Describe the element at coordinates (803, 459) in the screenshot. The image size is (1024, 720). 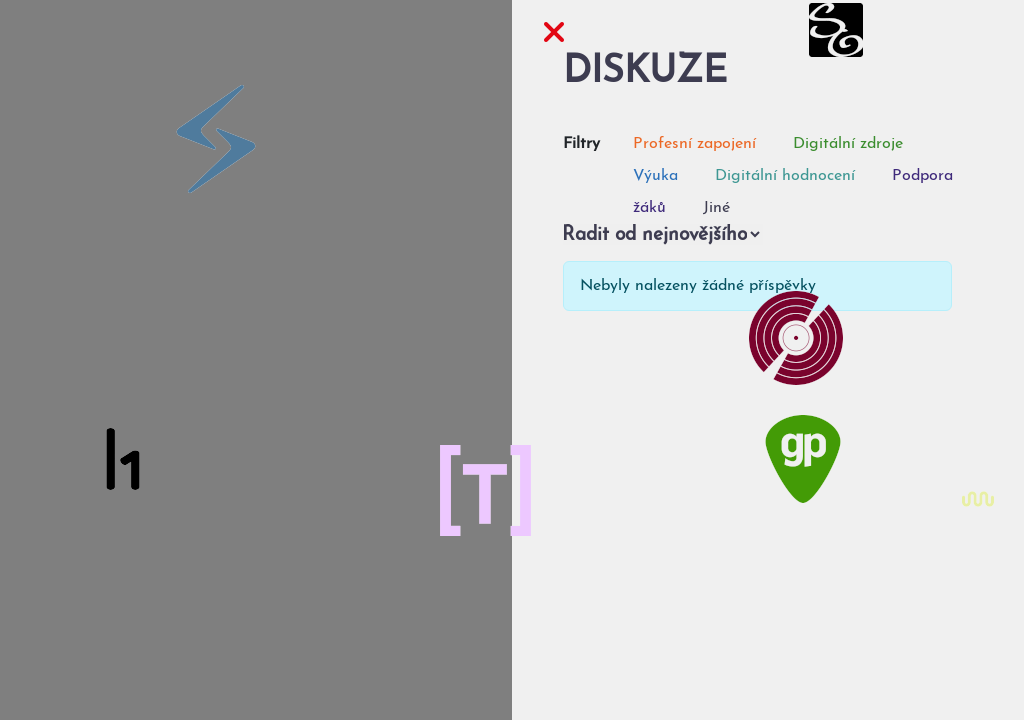
I see `open guitar pro application` at that location.